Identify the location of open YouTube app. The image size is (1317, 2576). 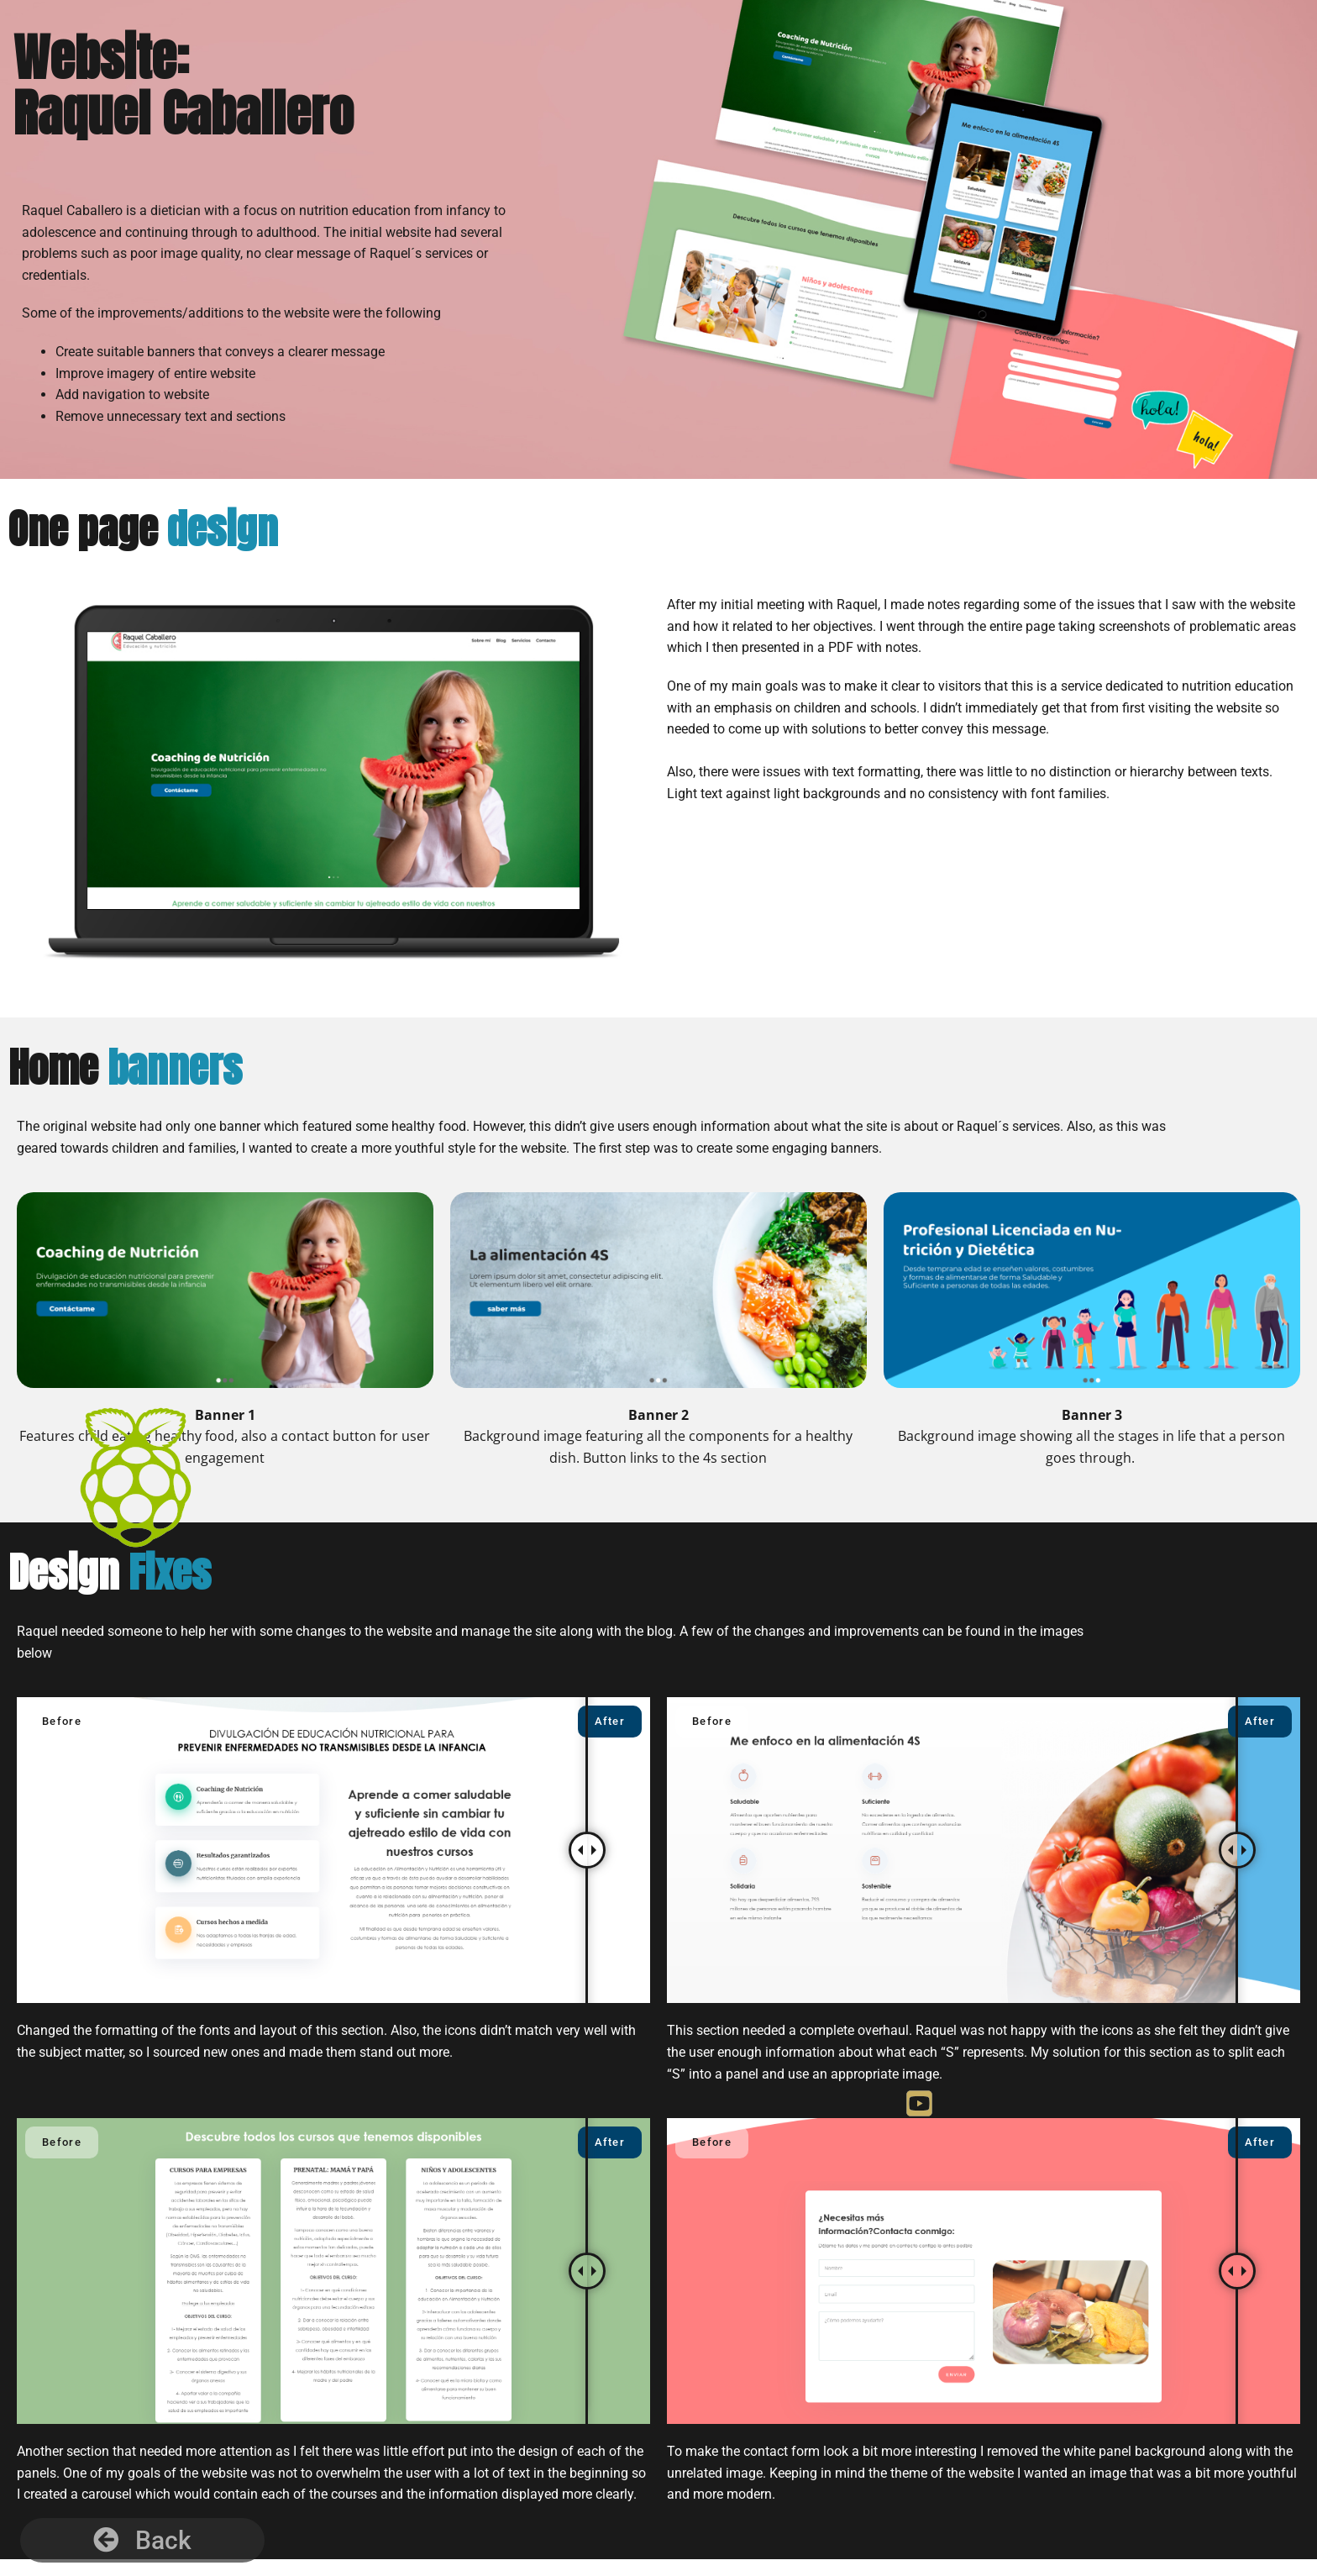
(919, 2103).